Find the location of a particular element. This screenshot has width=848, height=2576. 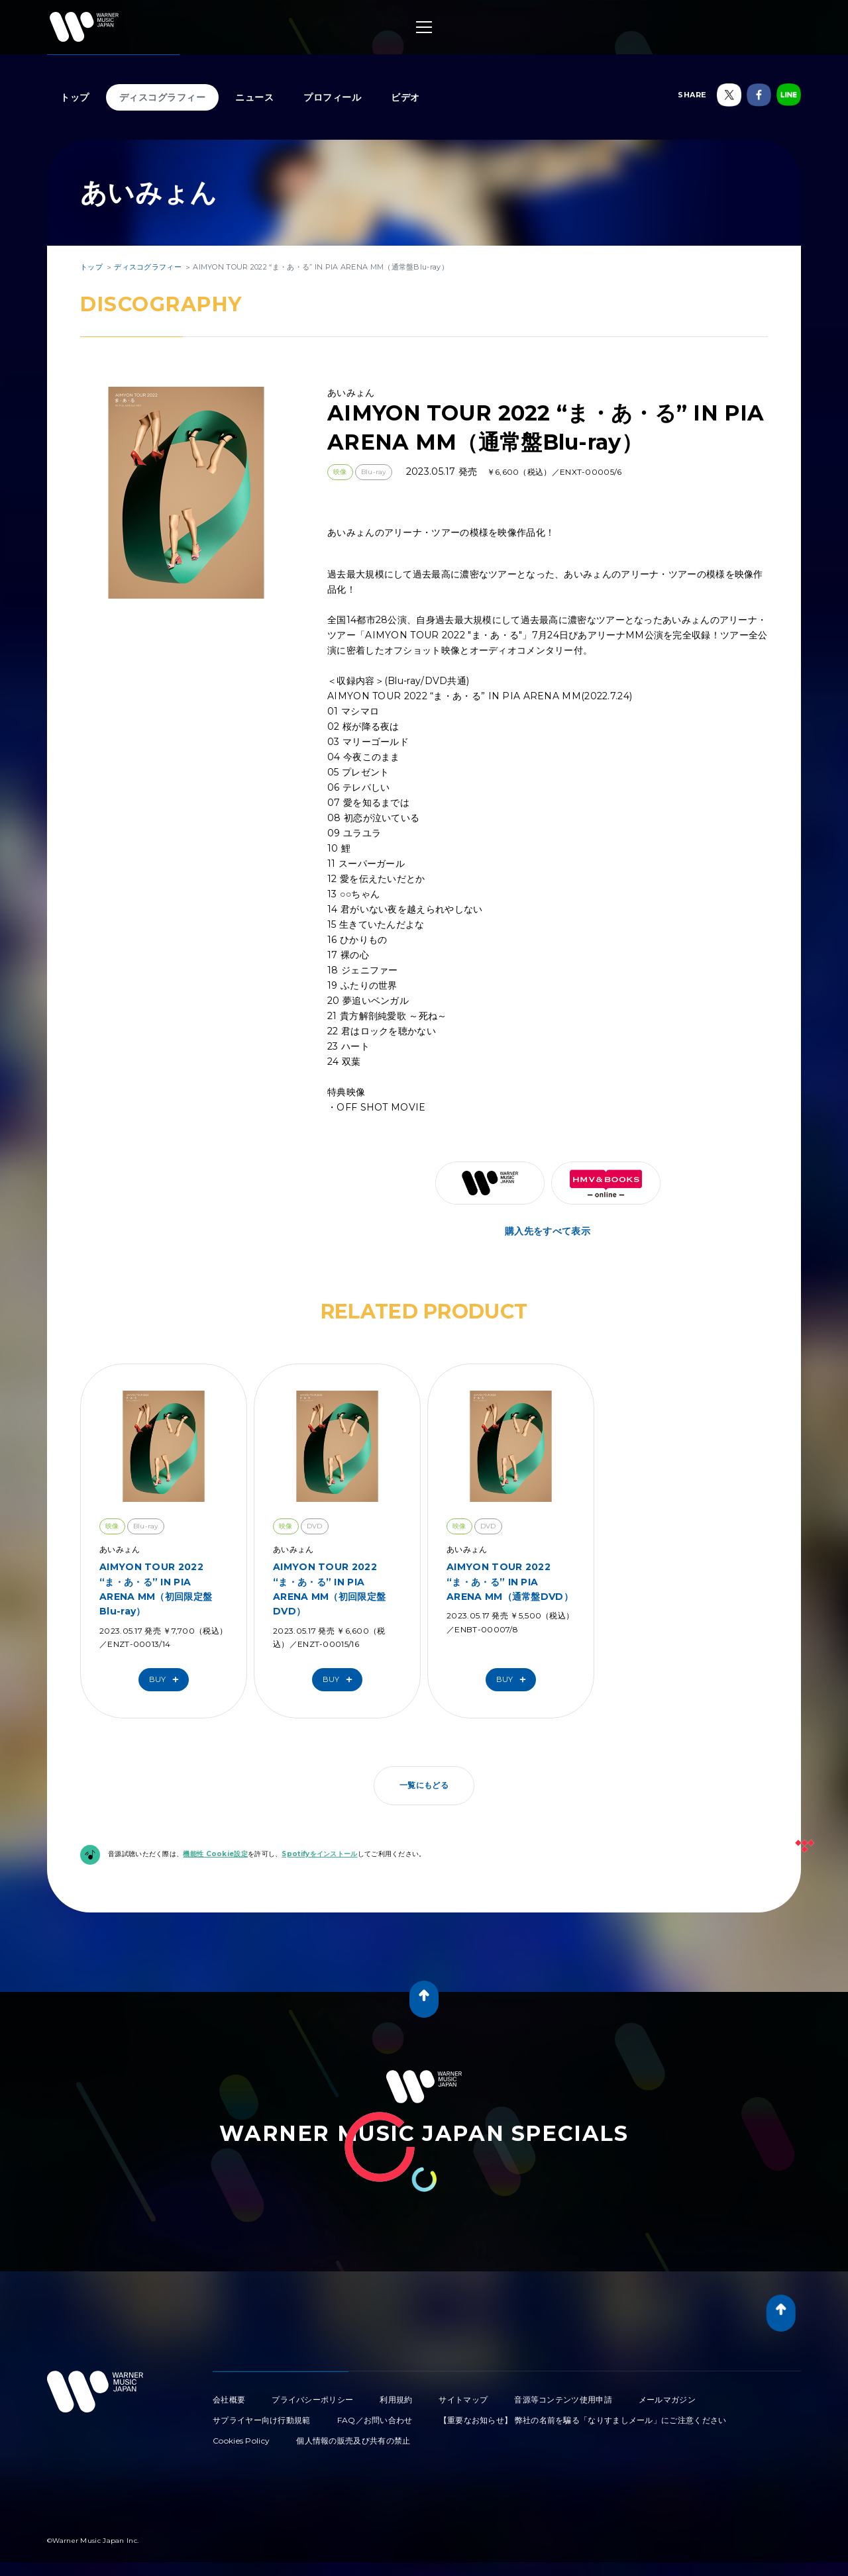

indicates content is loading is located at coordinates (380, 2147).